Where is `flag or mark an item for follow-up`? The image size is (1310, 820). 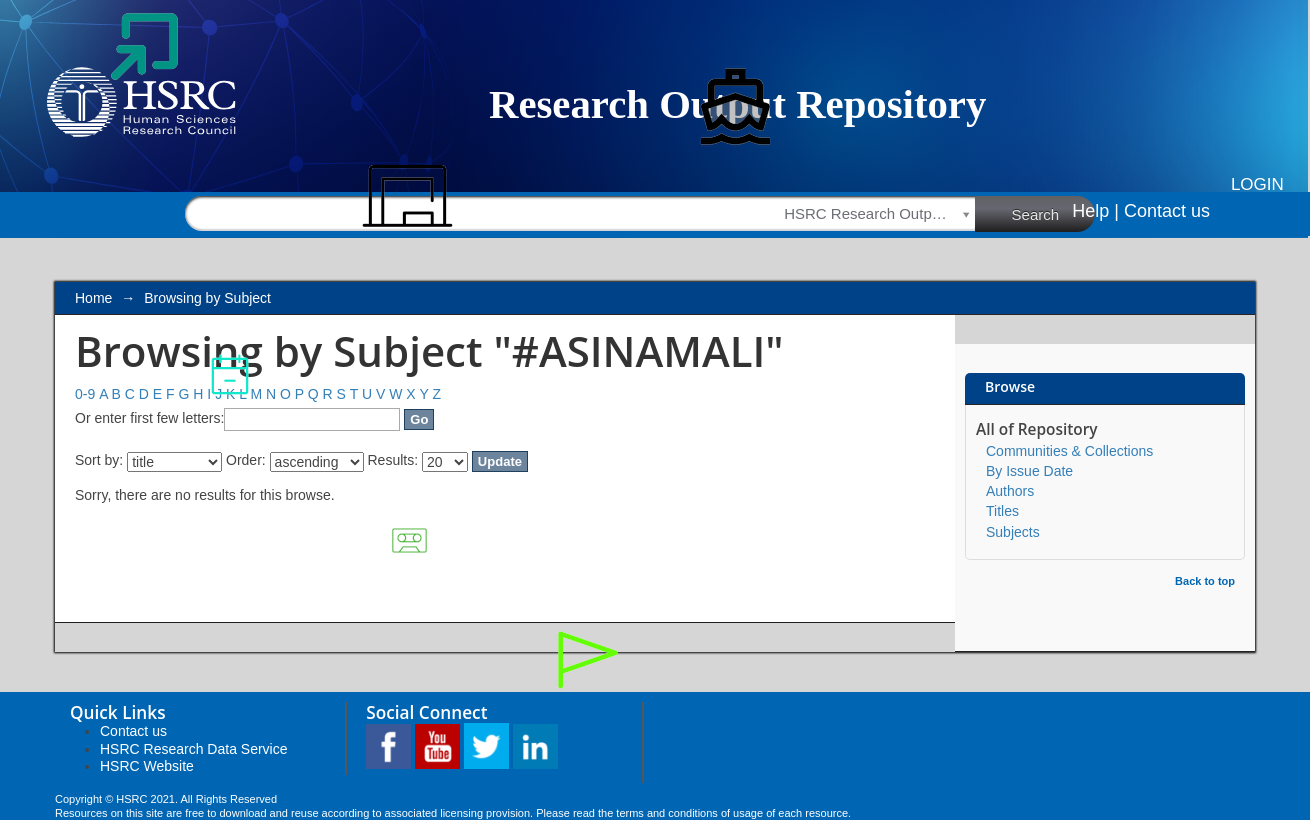 flag or mark an item for follow-up is located at coordinates (582, 660).